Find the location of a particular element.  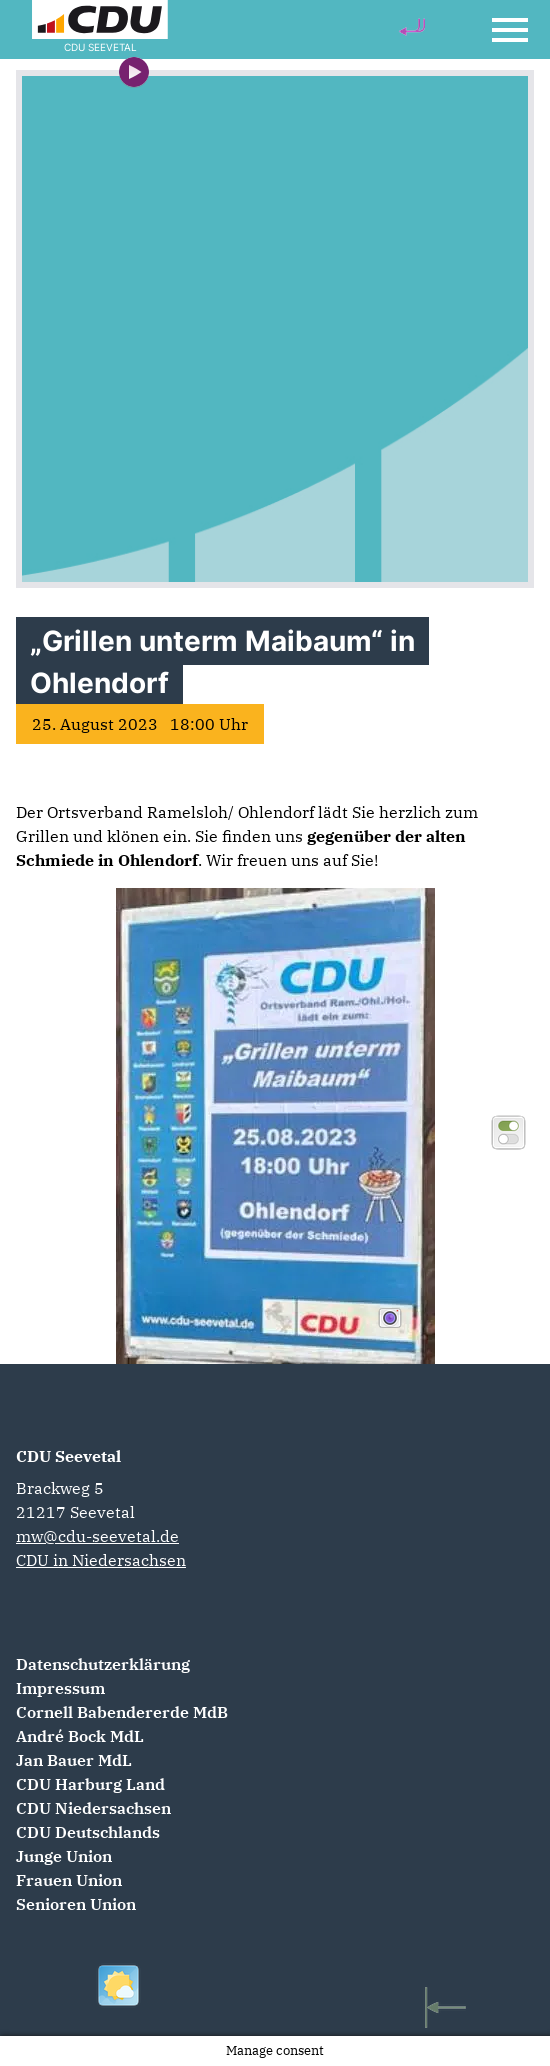

indicates video content or media files is located at coordinates (134, 72).